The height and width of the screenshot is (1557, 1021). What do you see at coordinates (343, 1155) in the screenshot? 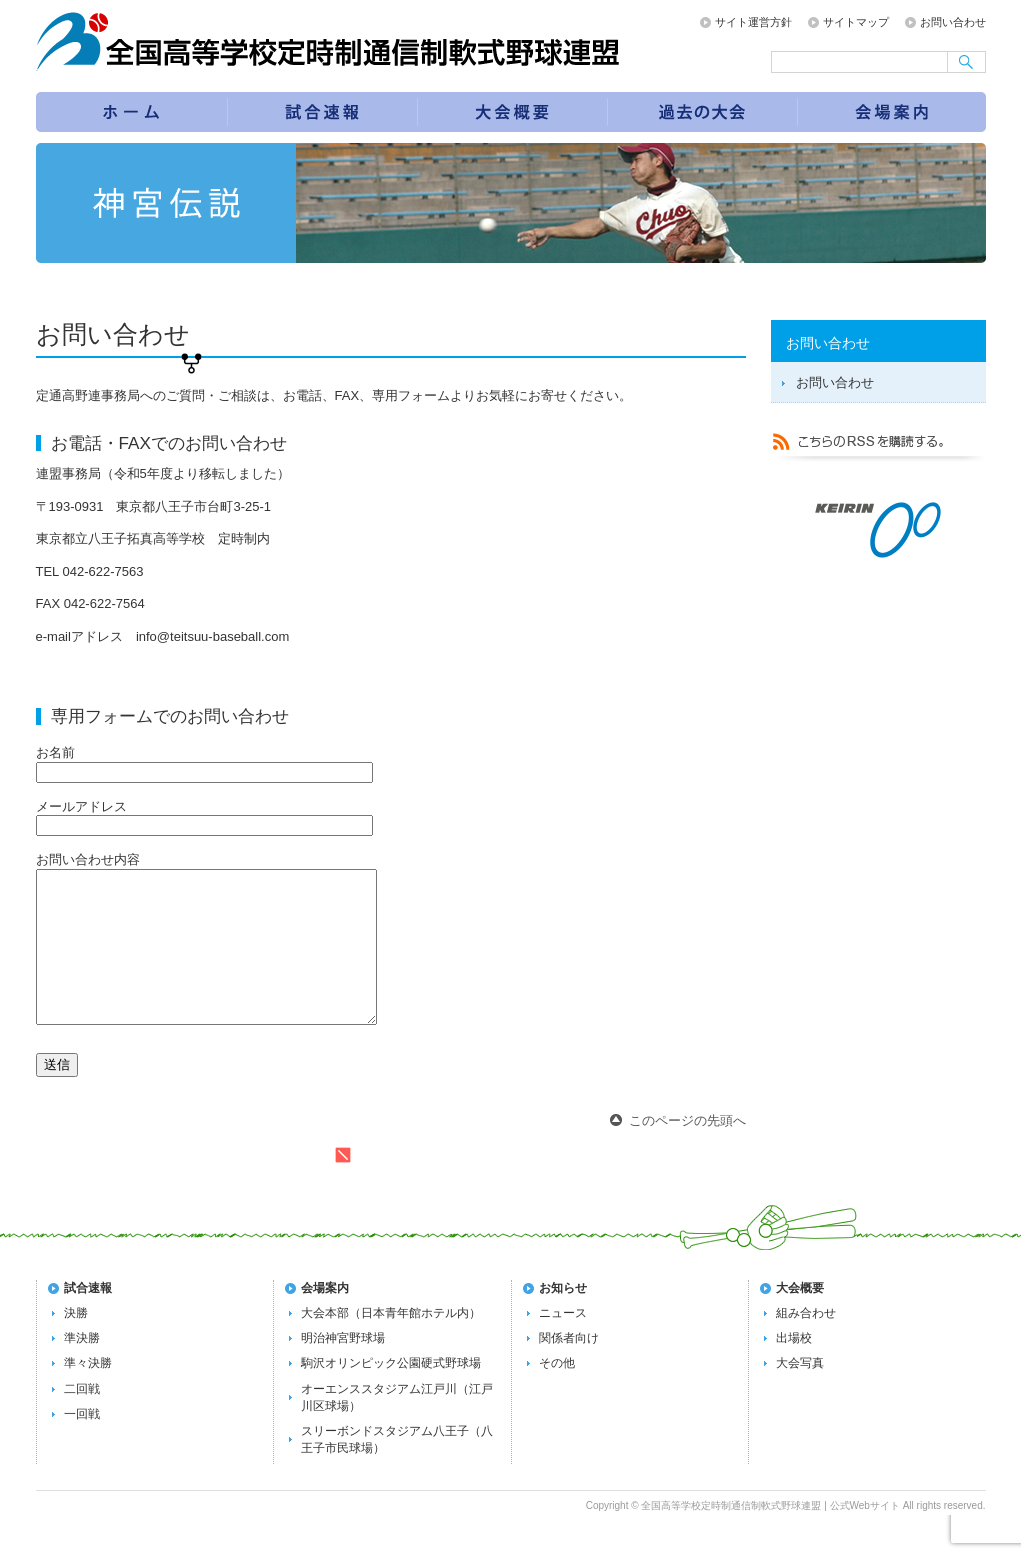
I see `placeholder for missing or unavailable image content` at bounding box center [343, 1155].